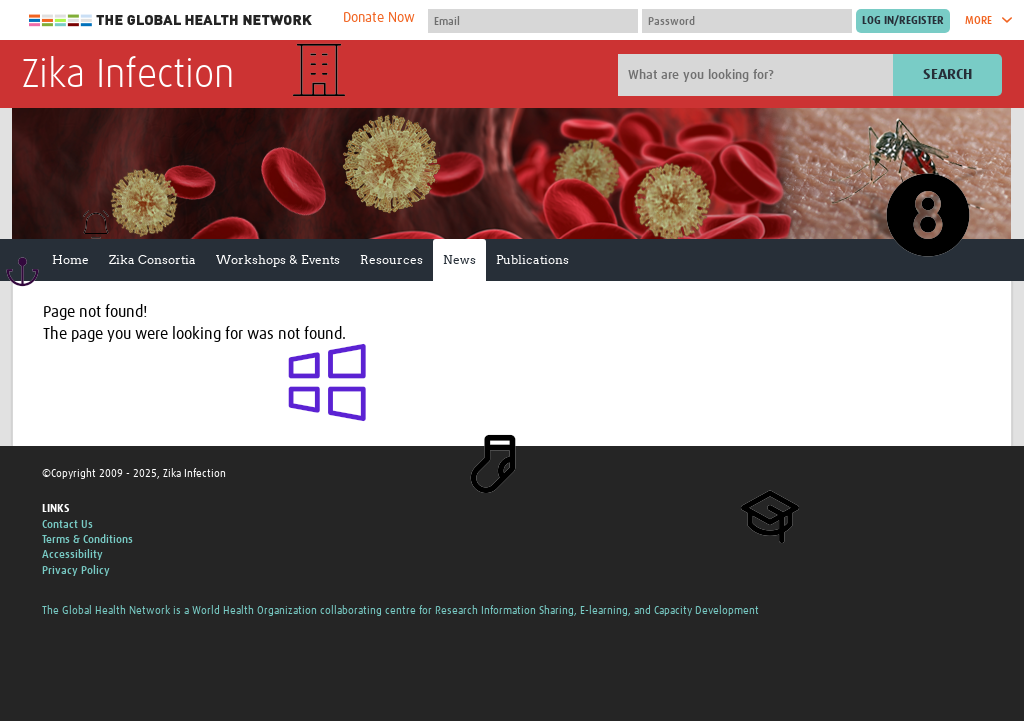 This screenshot has height=721, width=1024. What do you see at coordinates (96, 225) in the screenshot?
I see `active notifications or alerts` at bounding box center [96, 225].